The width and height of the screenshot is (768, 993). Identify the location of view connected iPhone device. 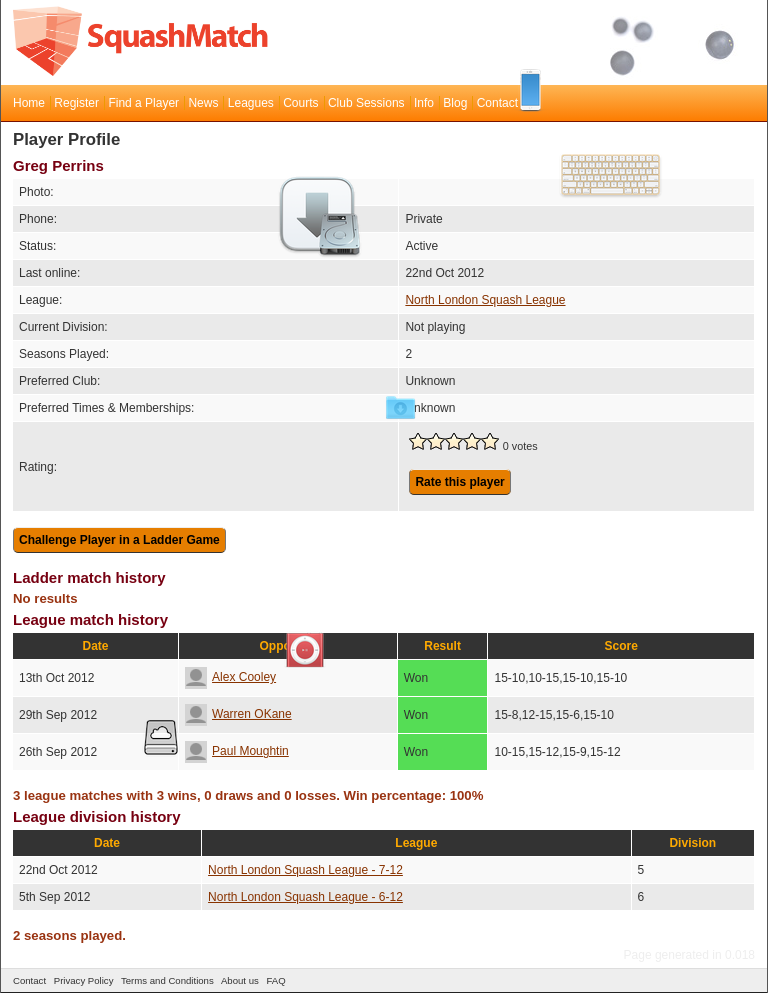
(530, 90).